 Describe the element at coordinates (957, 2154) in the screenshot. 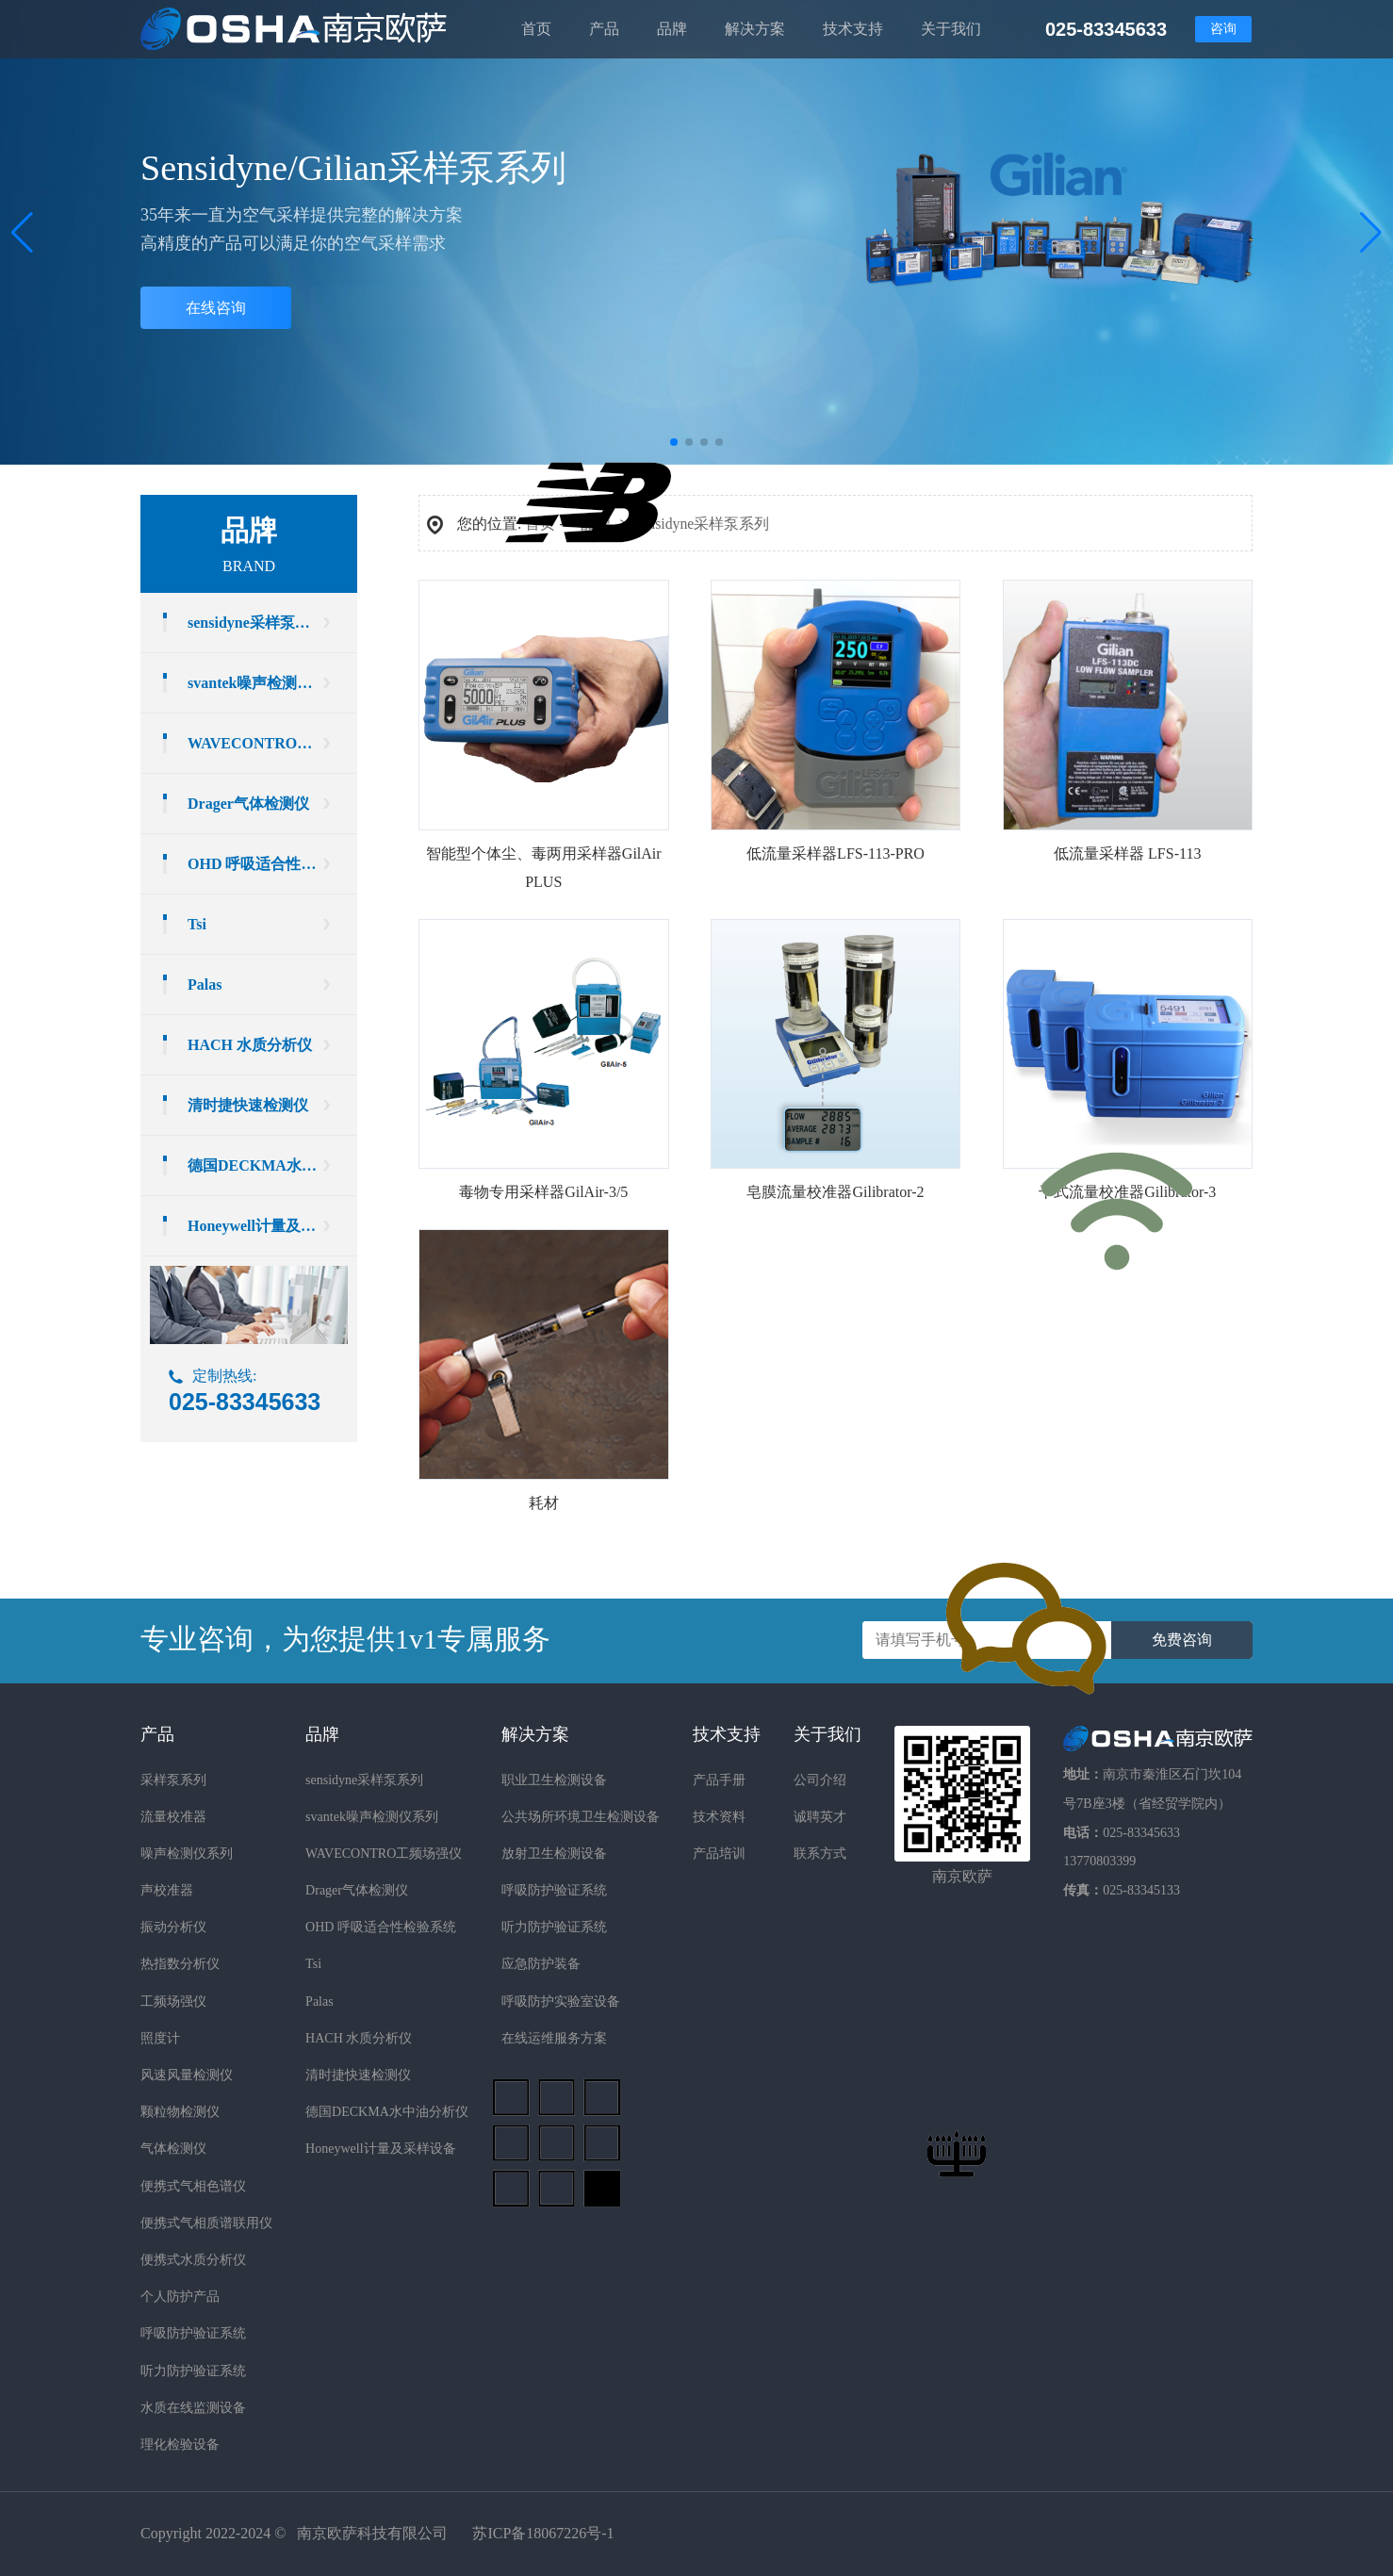

I see `indicates Hanukkah-related content or events` at that location.